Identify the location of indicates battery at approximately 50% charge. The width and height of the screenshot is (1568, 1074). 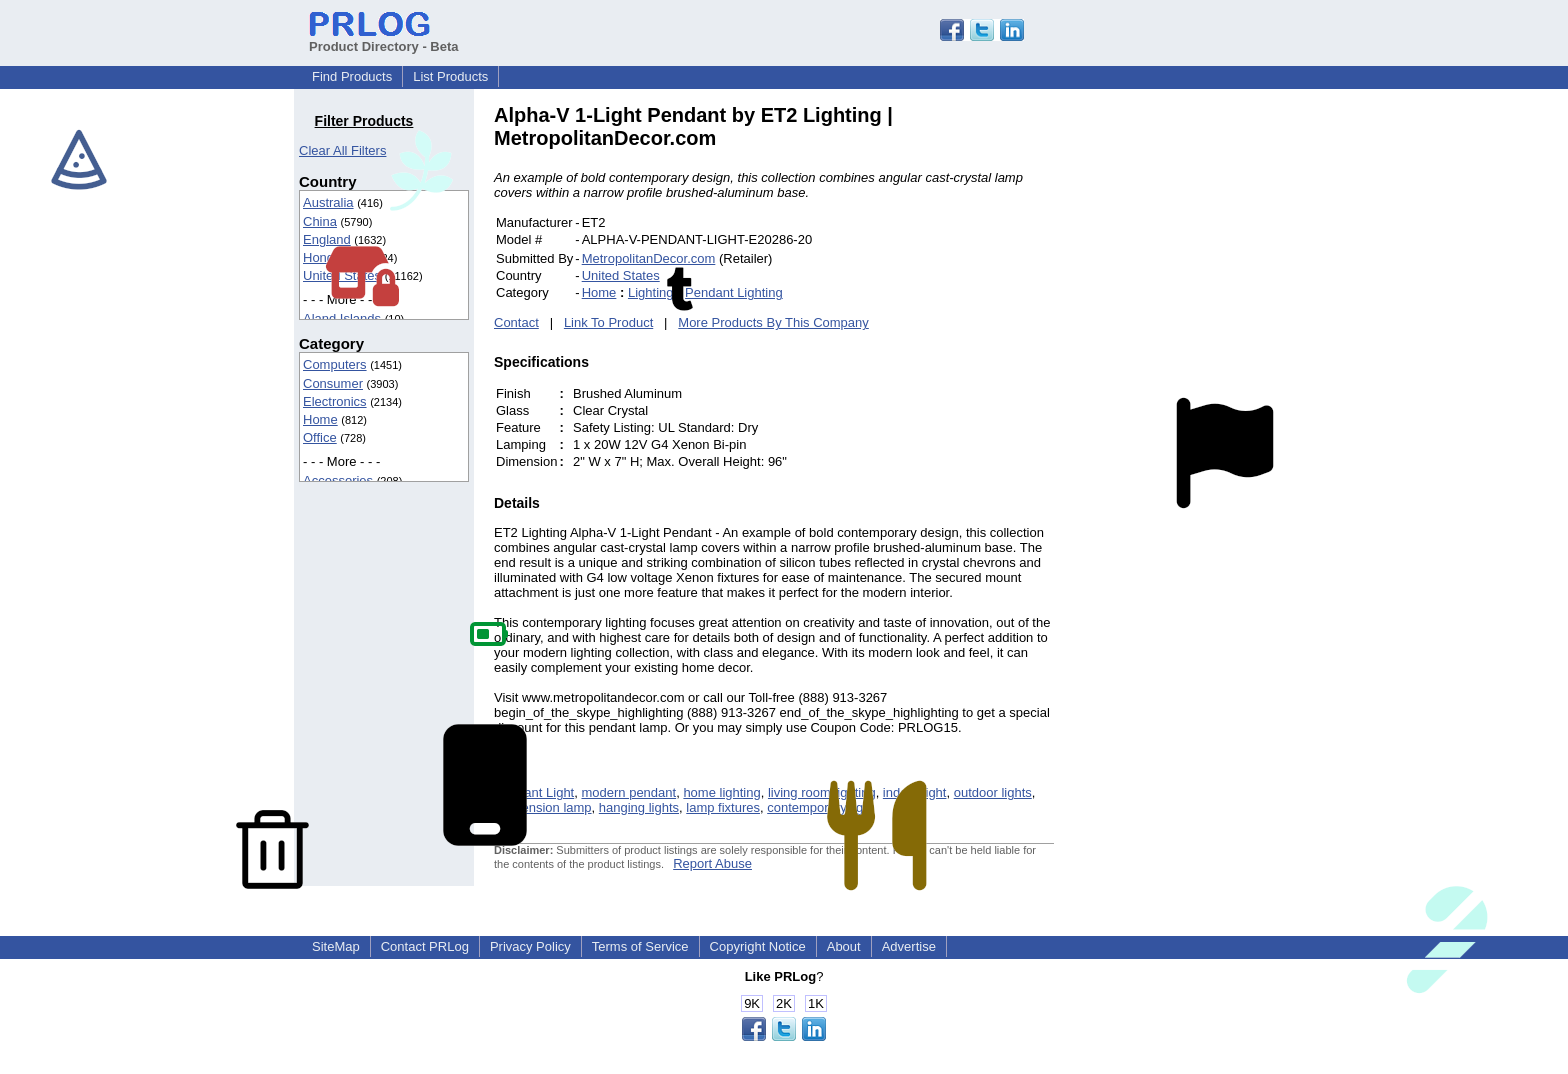
(488, 634).